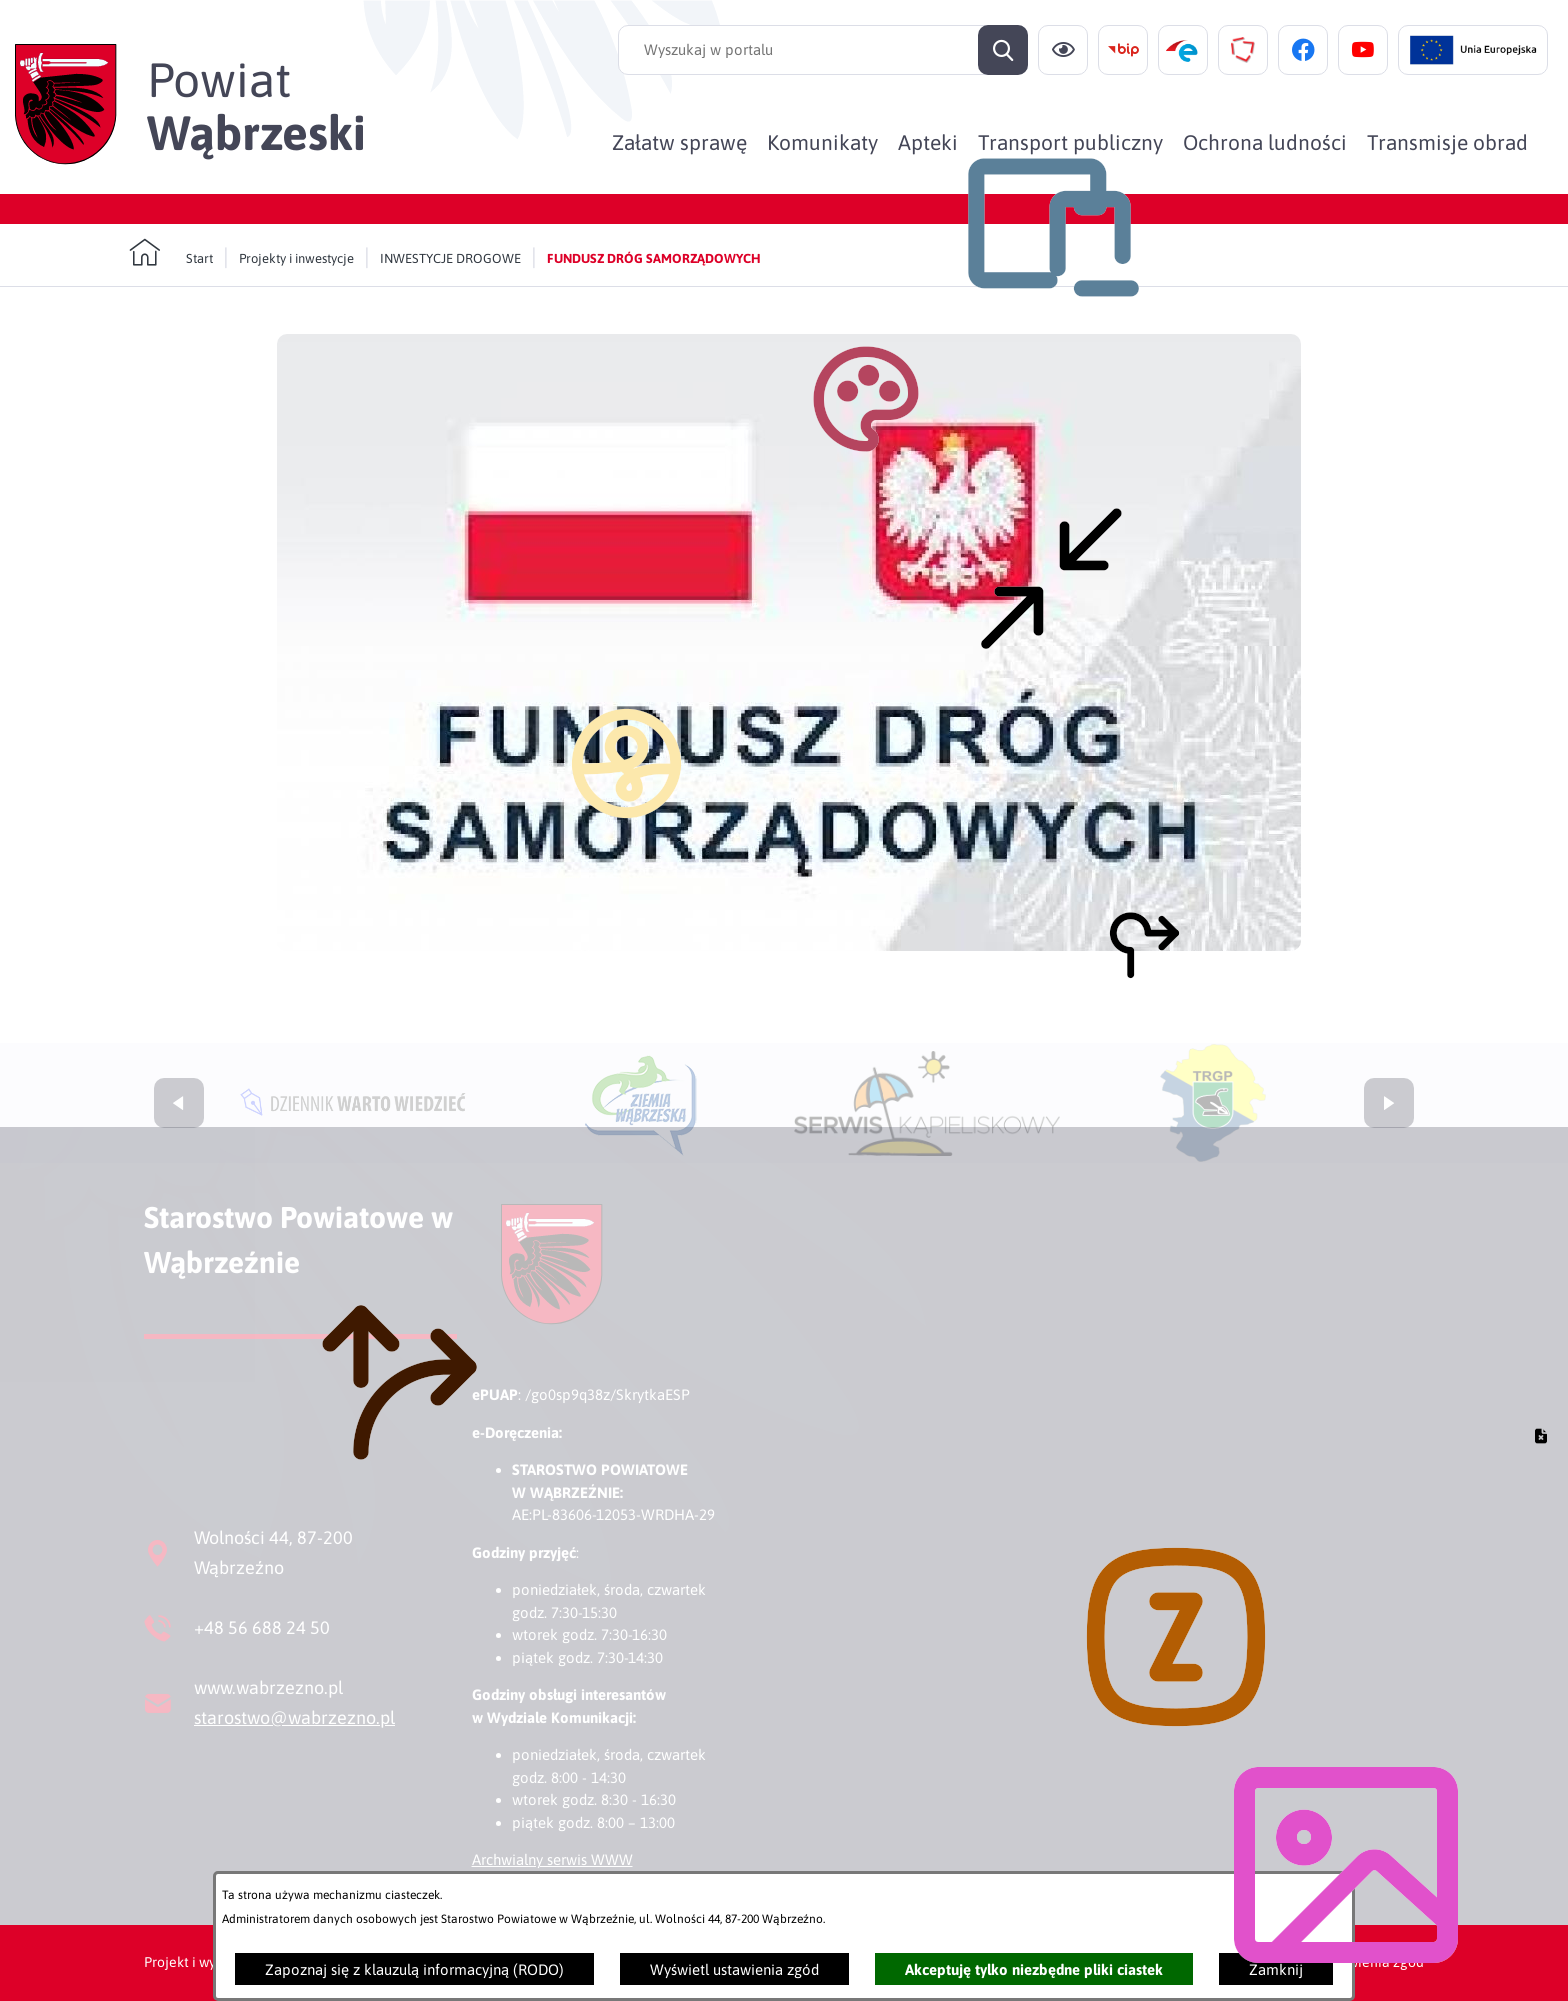 This screenshot has width=1568, height=2001. I want to click on alphabetical sorting option (Z), so click(1176, 1637).